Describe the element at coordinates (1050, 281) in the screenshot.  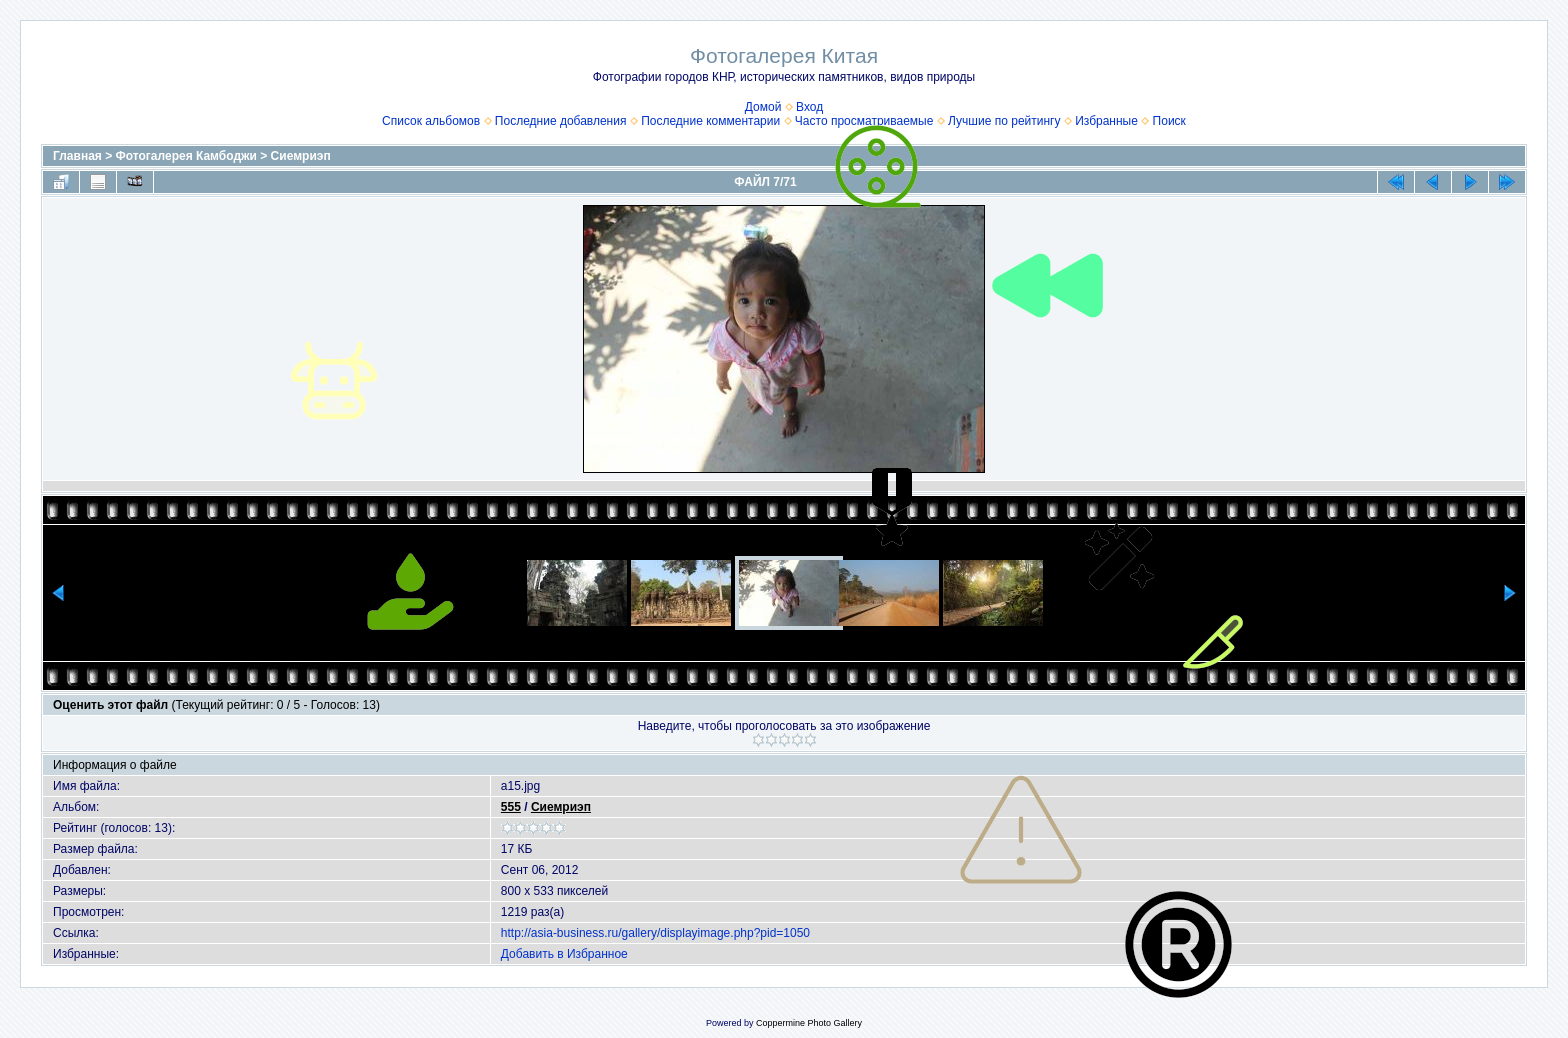
I see `rewind or skip to previous track` at that location.